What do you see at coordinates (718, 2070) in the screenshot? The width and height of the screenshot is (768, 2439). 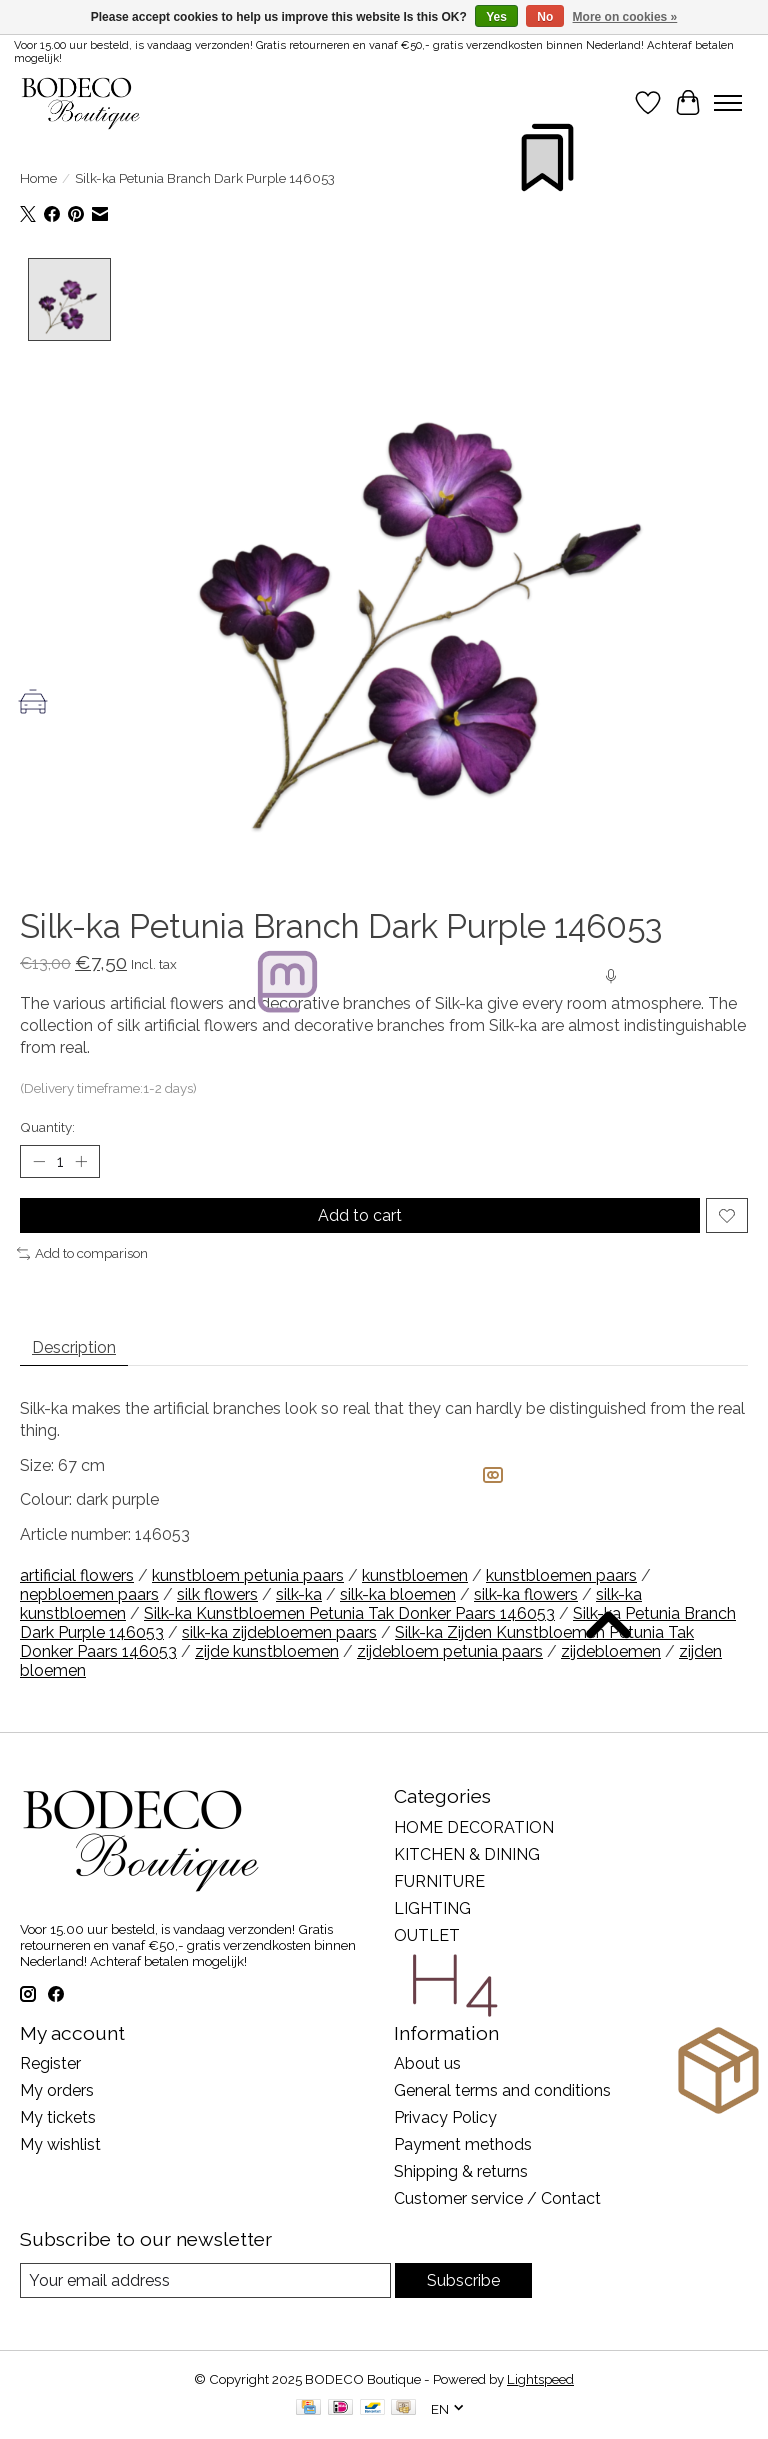 I see `view order or shipment details` at bounding box center [718, 2070].